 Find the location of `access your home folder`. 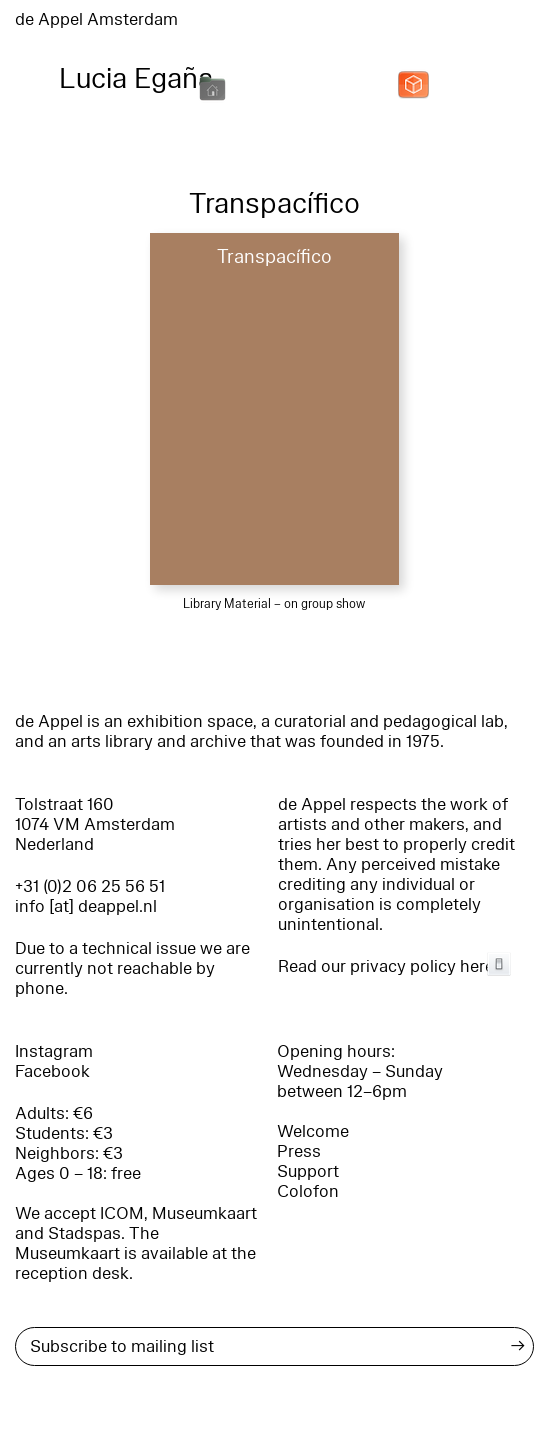

access your home folder is located at coordinates (212, 88).